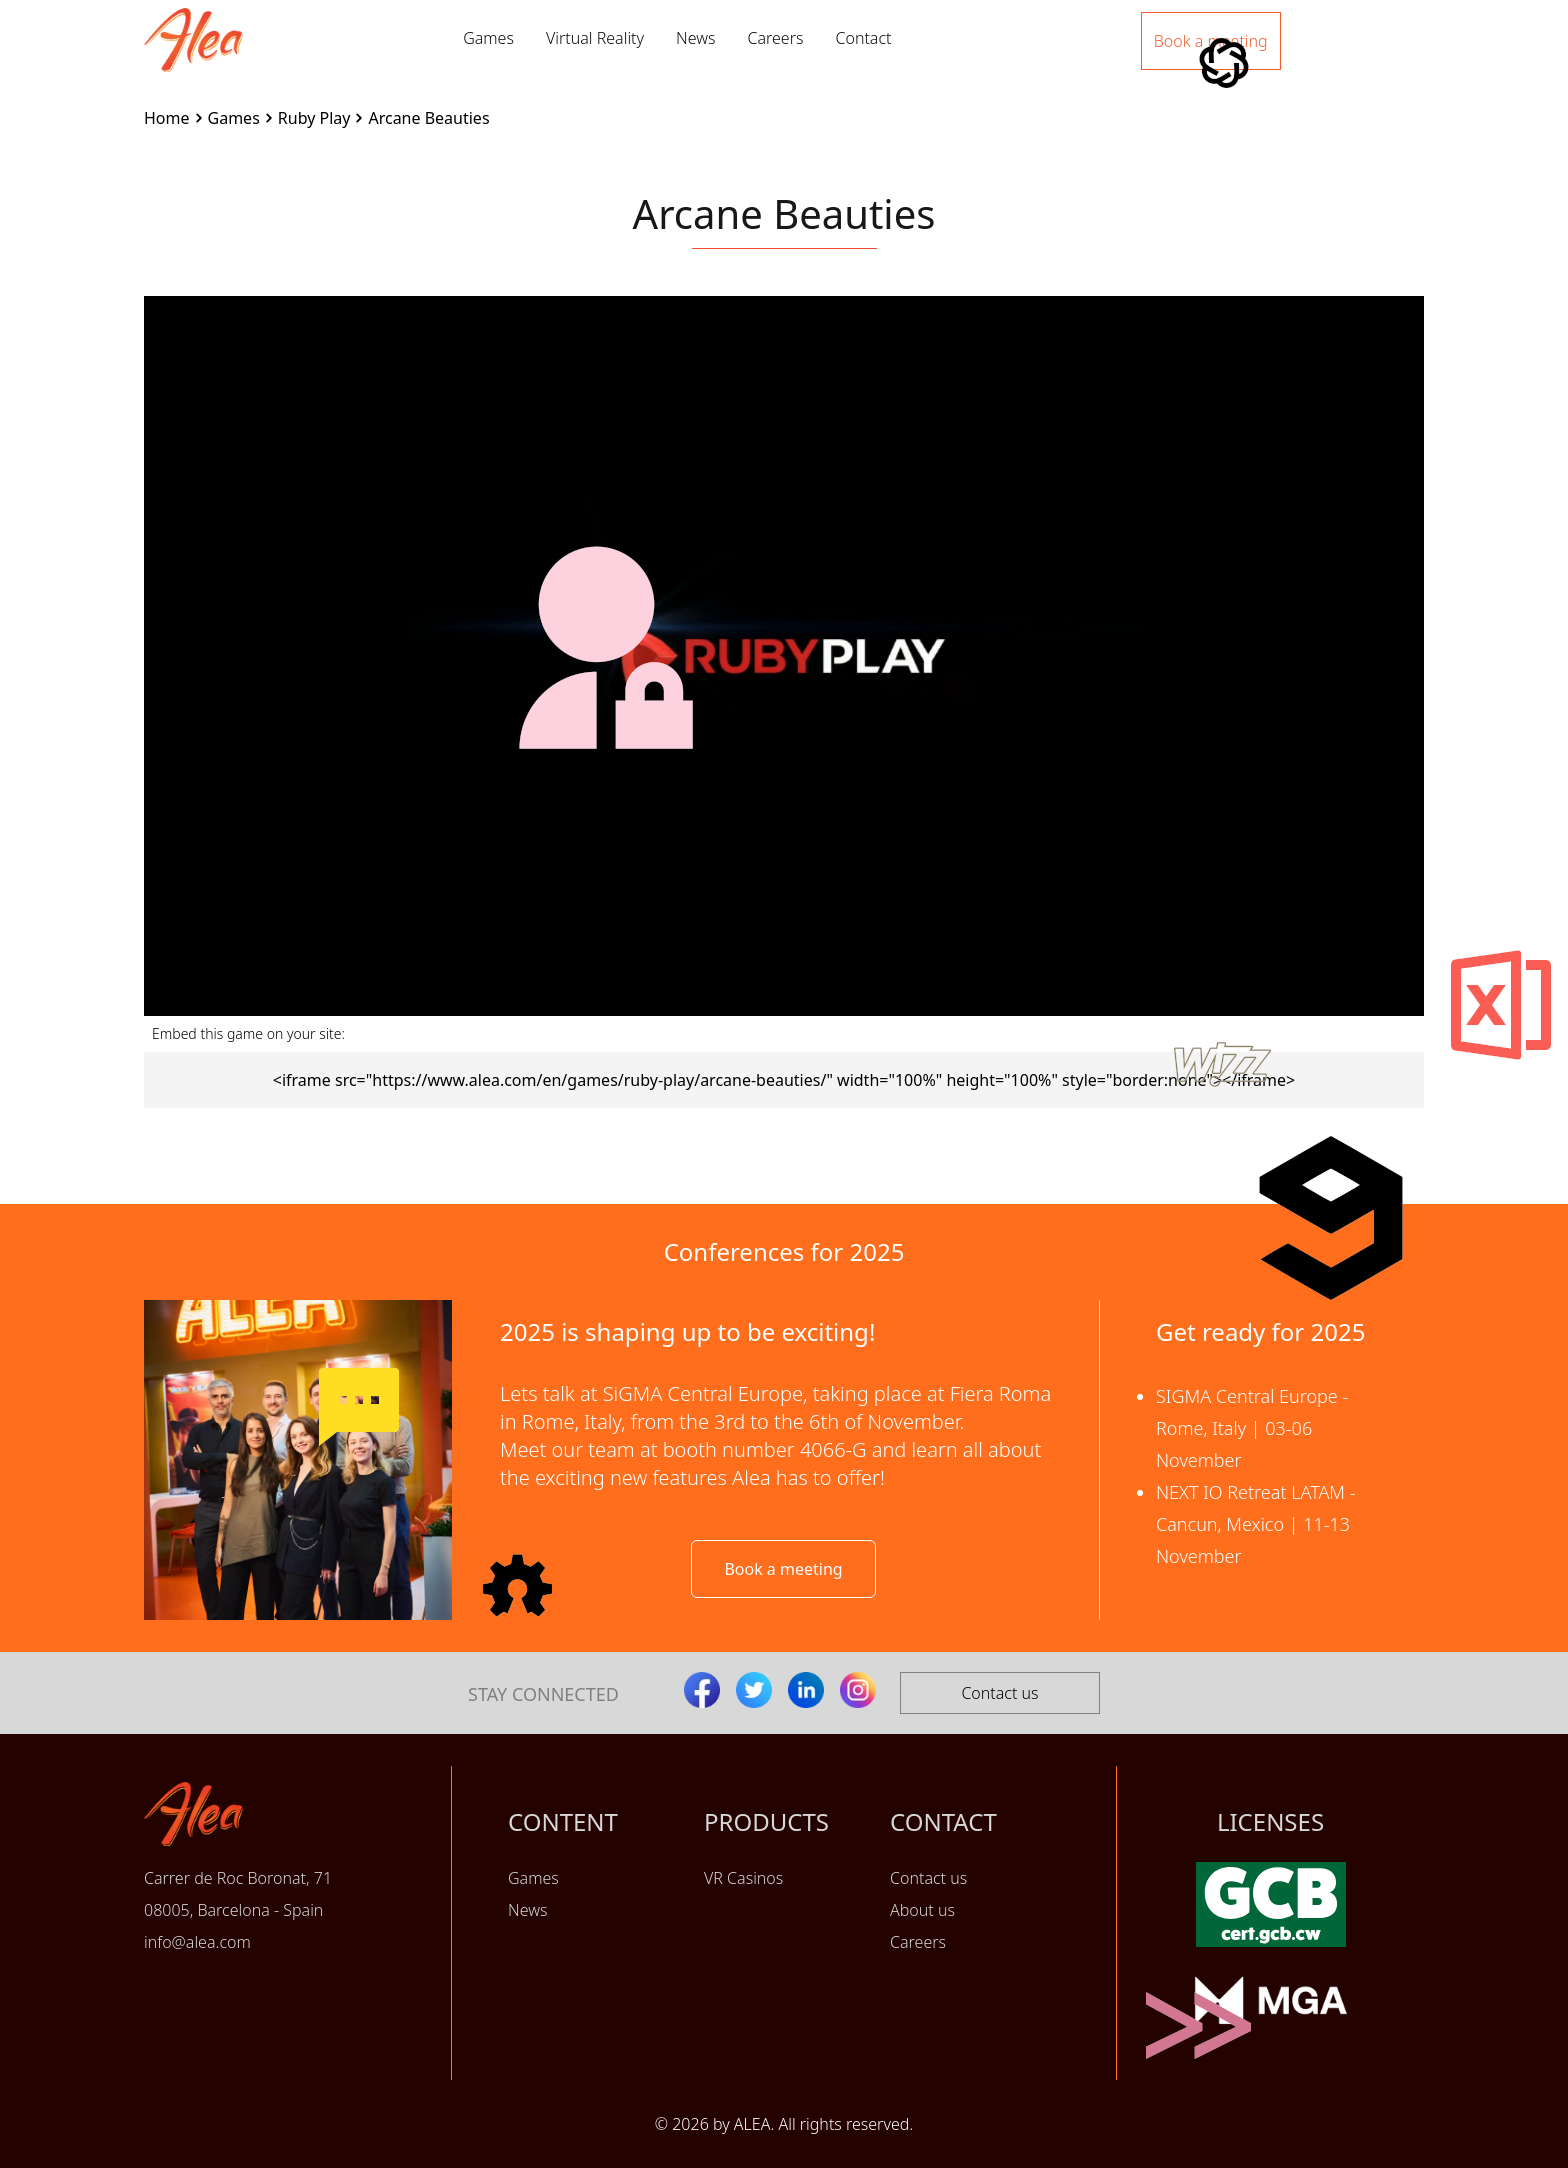  What do you see at coordinates (1222, 1064) in the screenshot?
I see `visit the Wizz Air website or app` at bounding box center [1222, 1064].